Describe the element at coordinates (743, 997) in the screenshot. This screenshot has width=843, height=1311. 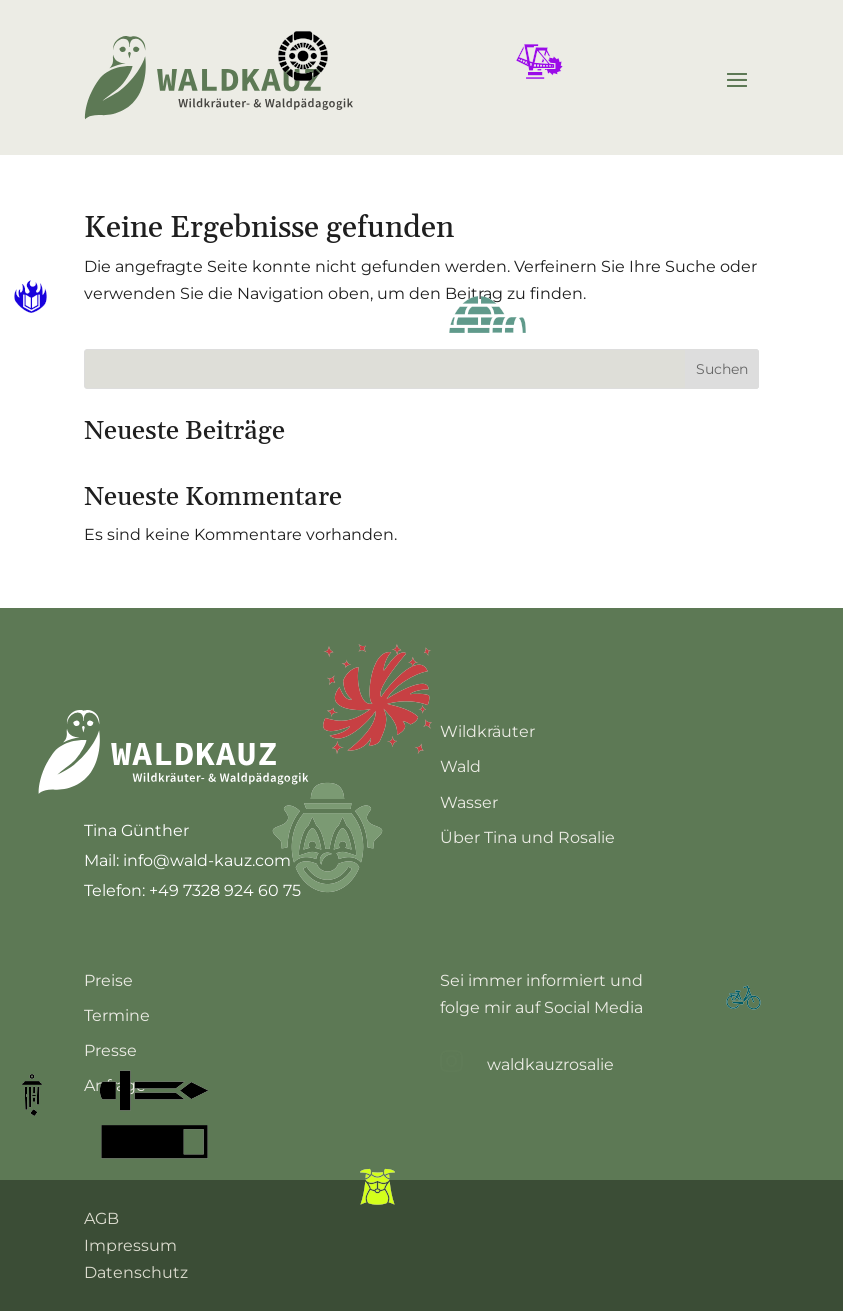
I see `select bicycle as transportation mode` at that location.